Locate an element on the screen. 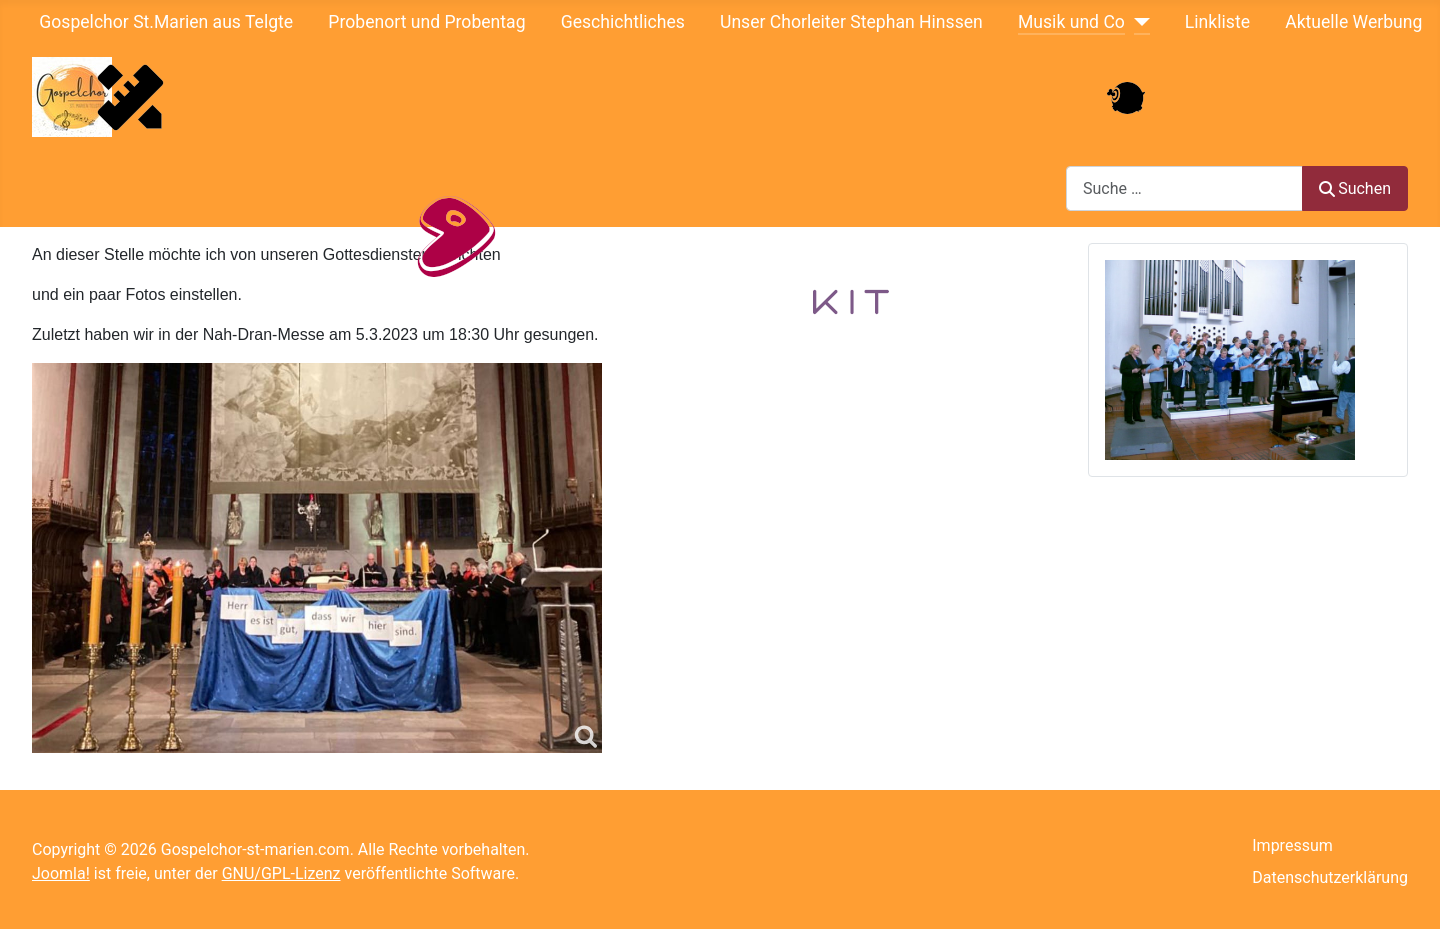 Image resolution: width=1440 pixels, height=929 pixels. Gentoo Linux logo is located at coordinates (456, 236).